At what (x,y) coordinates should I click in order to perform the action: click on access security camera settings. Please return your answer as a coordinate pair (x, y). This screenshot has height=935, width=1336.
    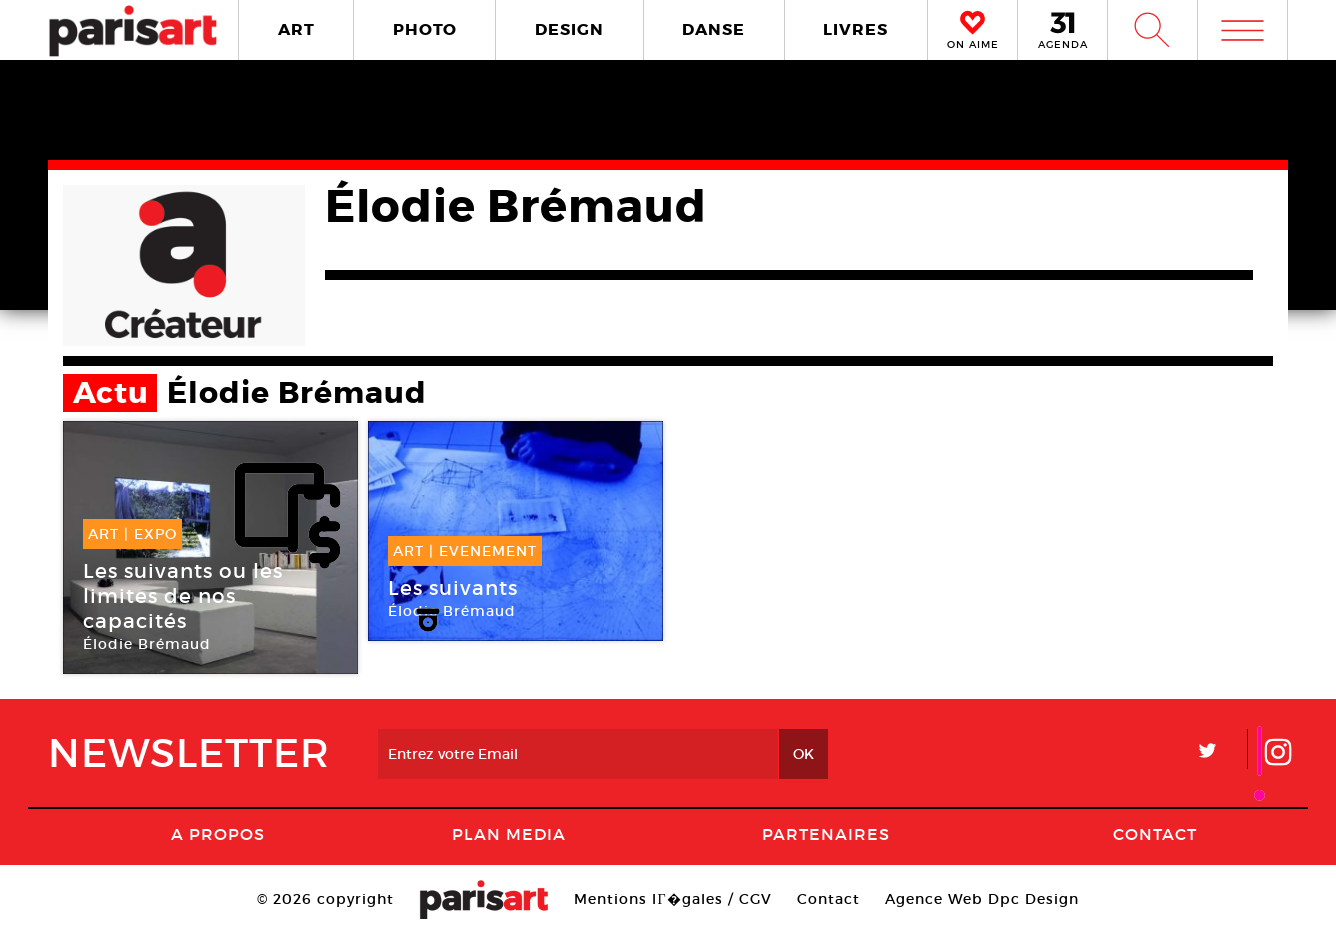
    Looking at the image, I should click on (428, 620).